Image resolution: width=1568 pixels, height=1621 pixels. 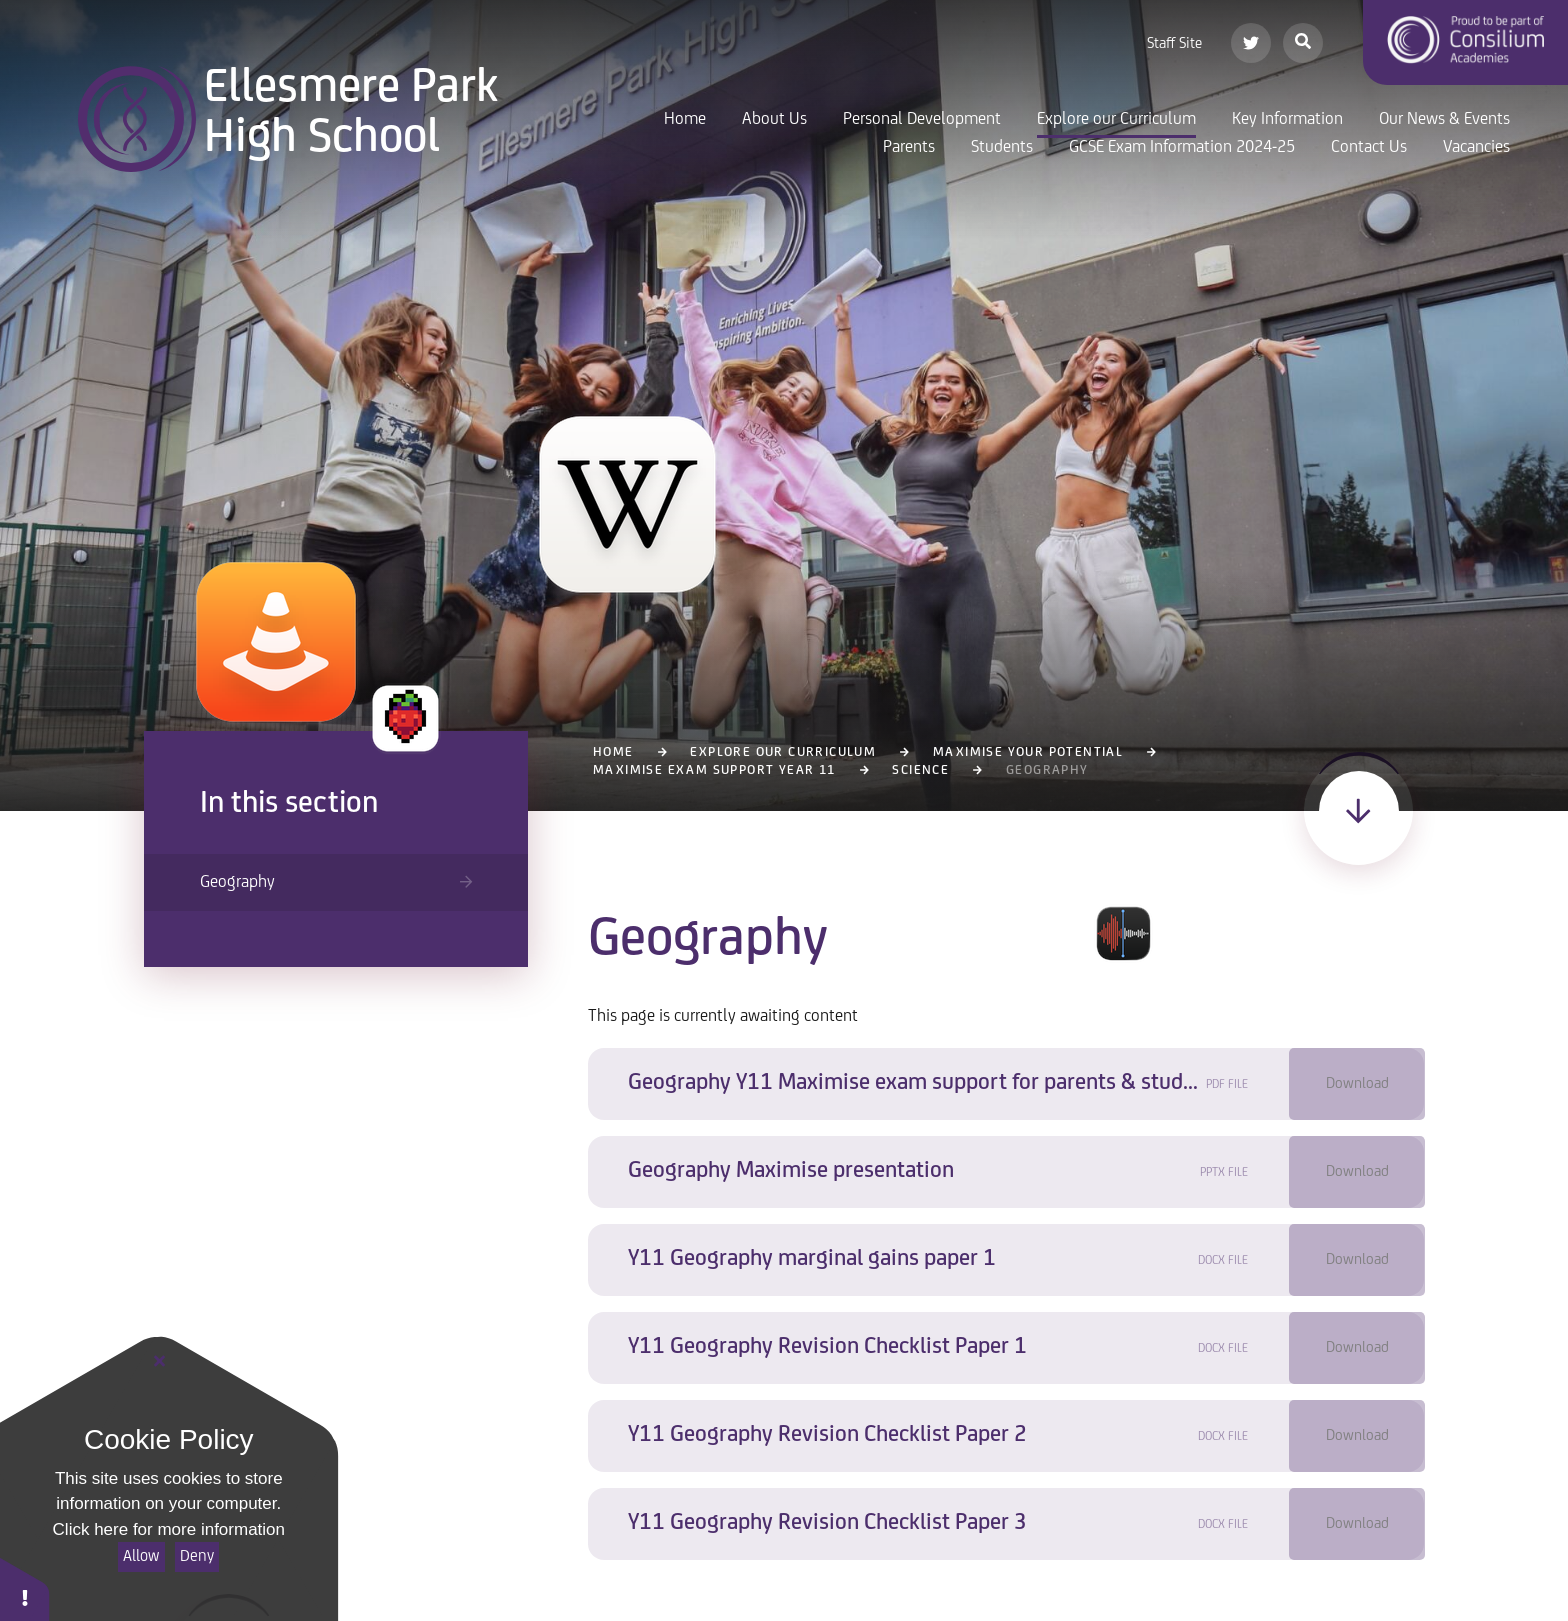 I want to click on open VLC media player, so click(x=276, y=642).